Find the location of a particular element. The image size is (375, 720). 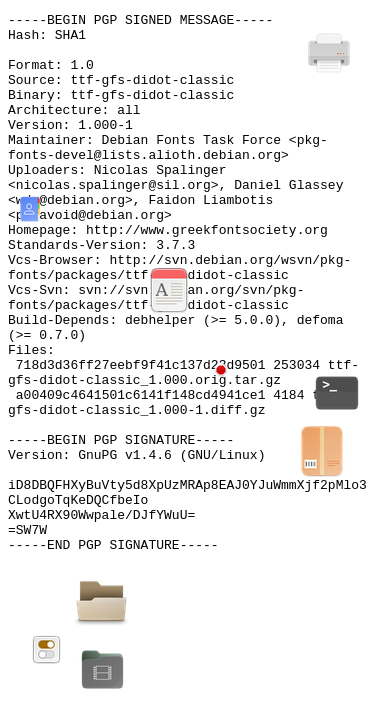

open your videos folder is located at coordinates (102, 669).